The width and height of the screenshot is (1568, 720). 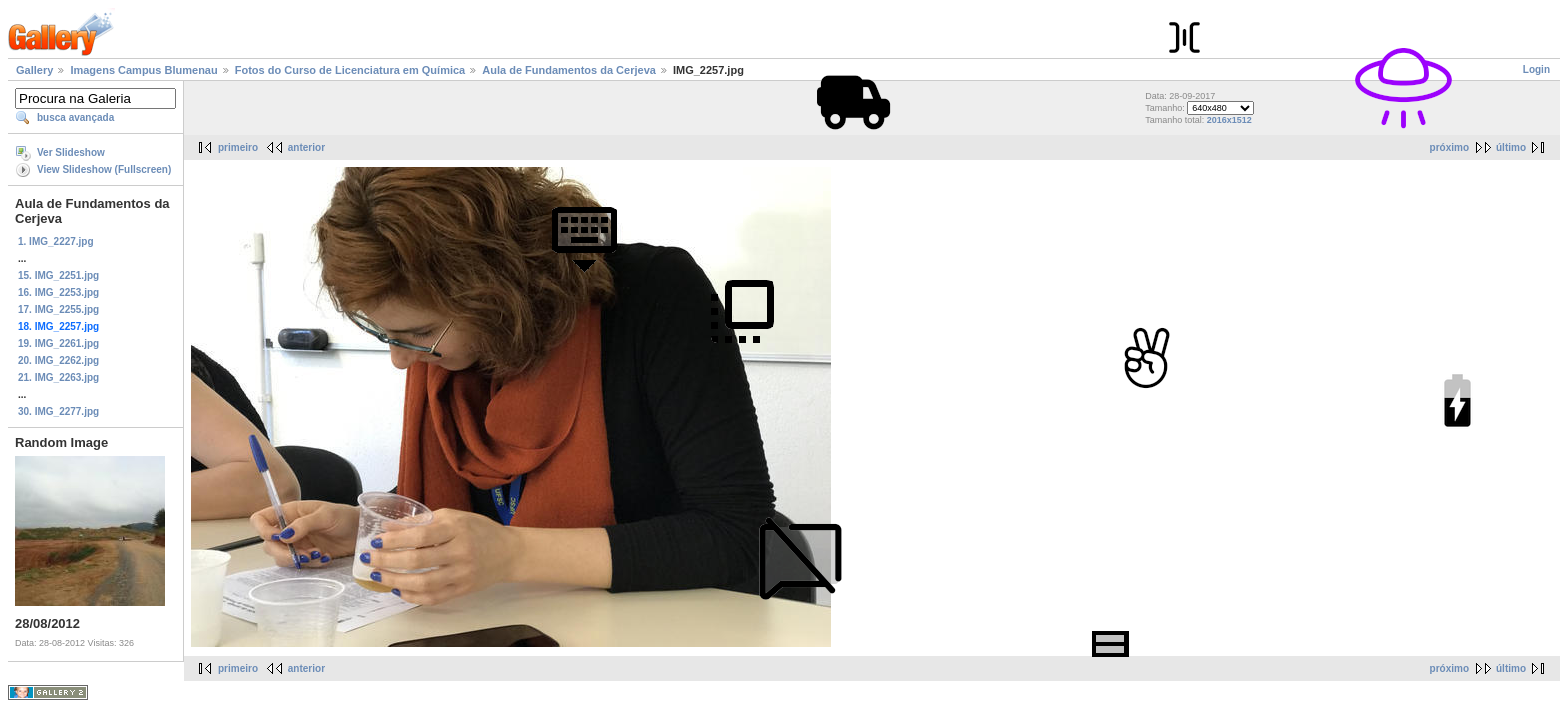 I want to click on track field delivery or off-road shipment, so click(x=855, y=102).